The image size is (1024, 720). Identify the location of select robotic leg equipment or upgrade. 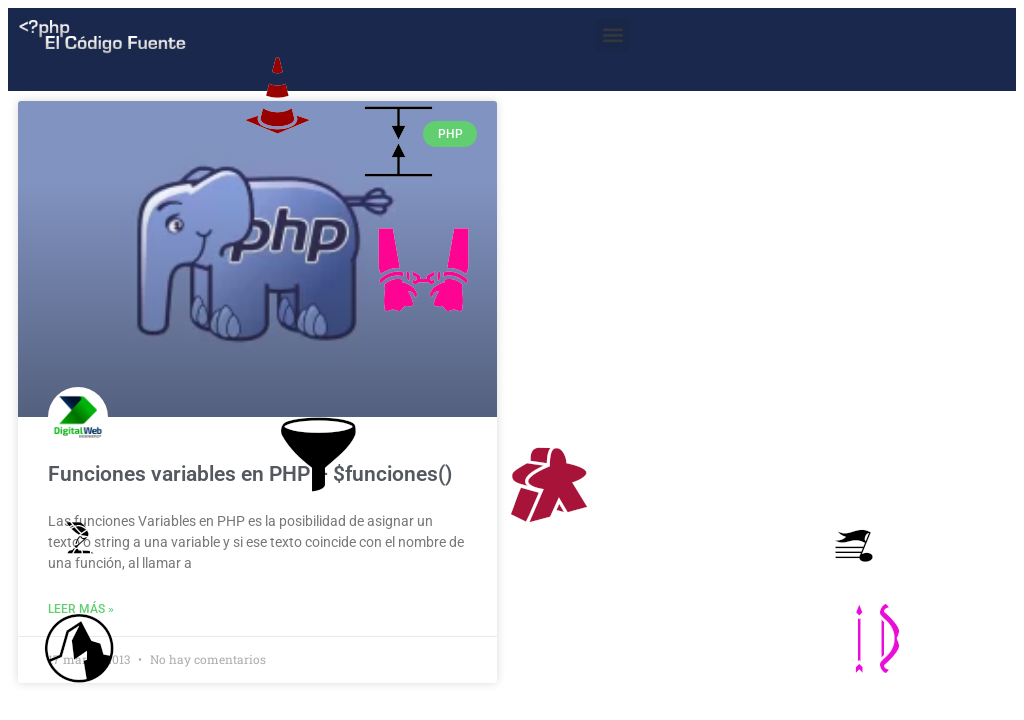
(80, 538).